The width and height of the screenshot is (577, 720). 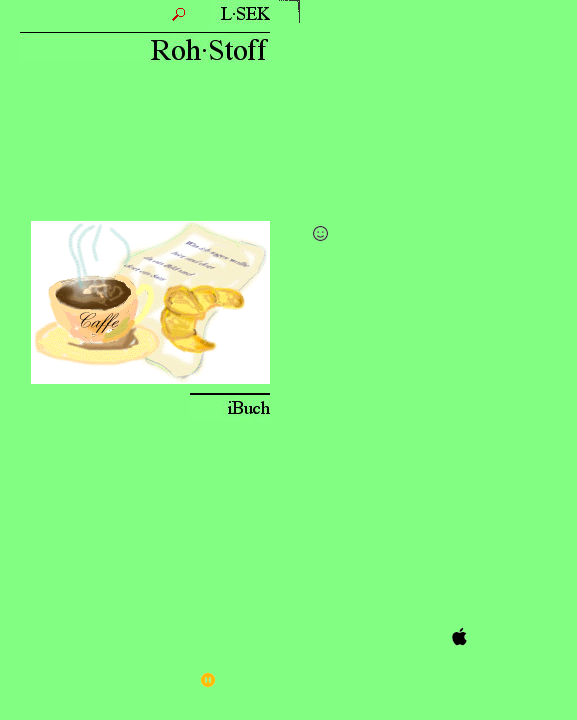 What do you see at coordinates (208, 680) in the screenshot?
I see `pause media playback` at bounding box center [208, 680].